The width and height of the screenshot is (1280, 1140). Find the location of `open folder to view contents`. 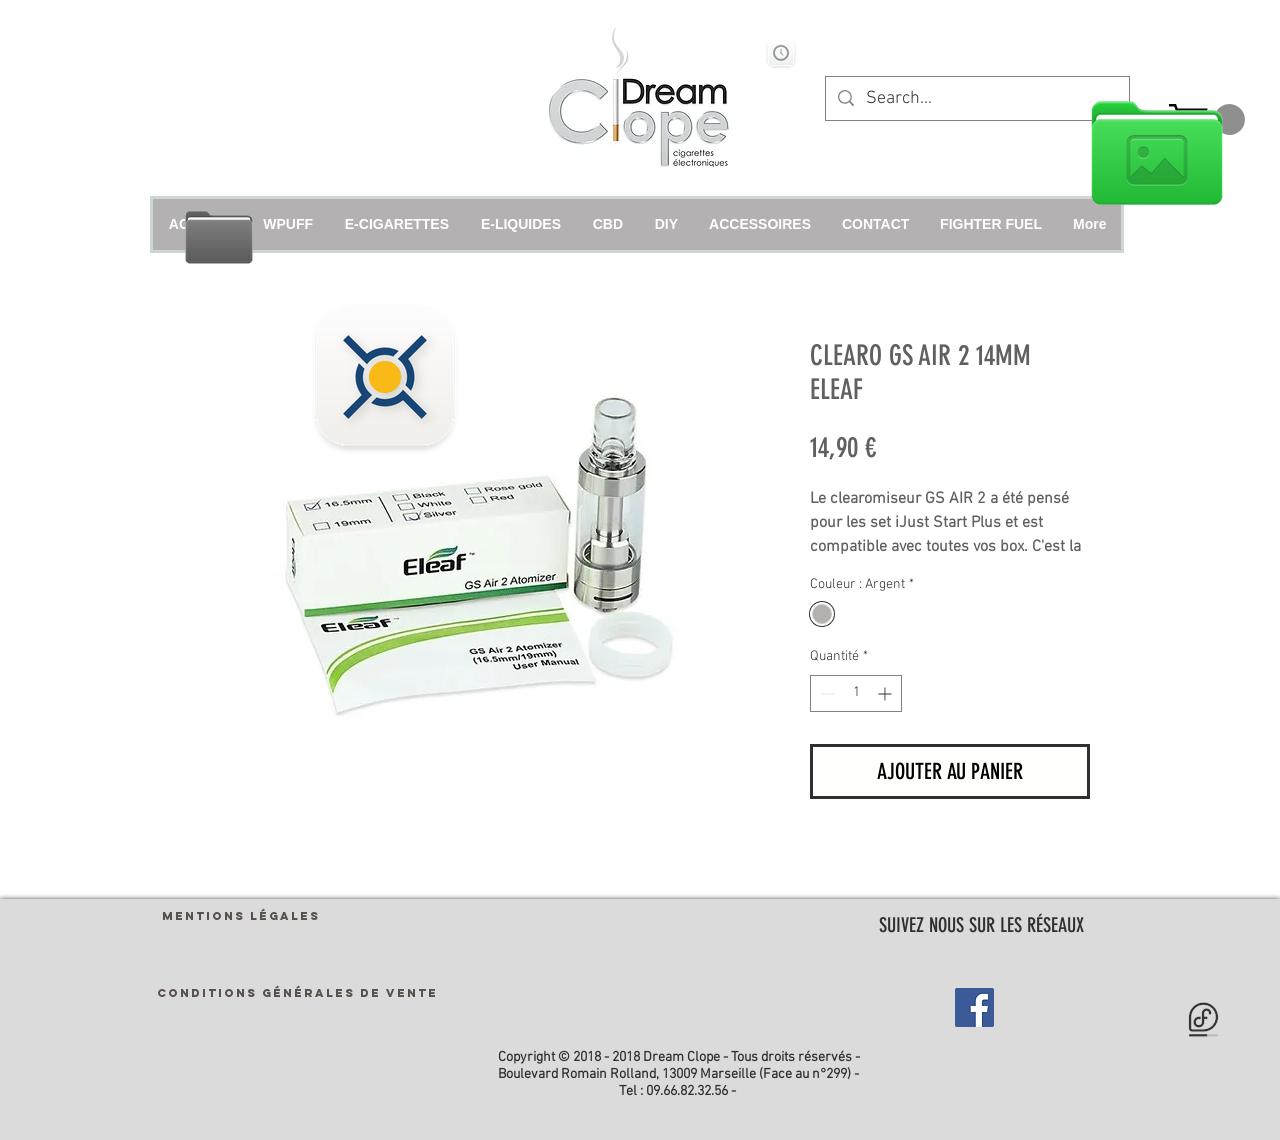

open folder to view contents is located at coordinates (219, 237).